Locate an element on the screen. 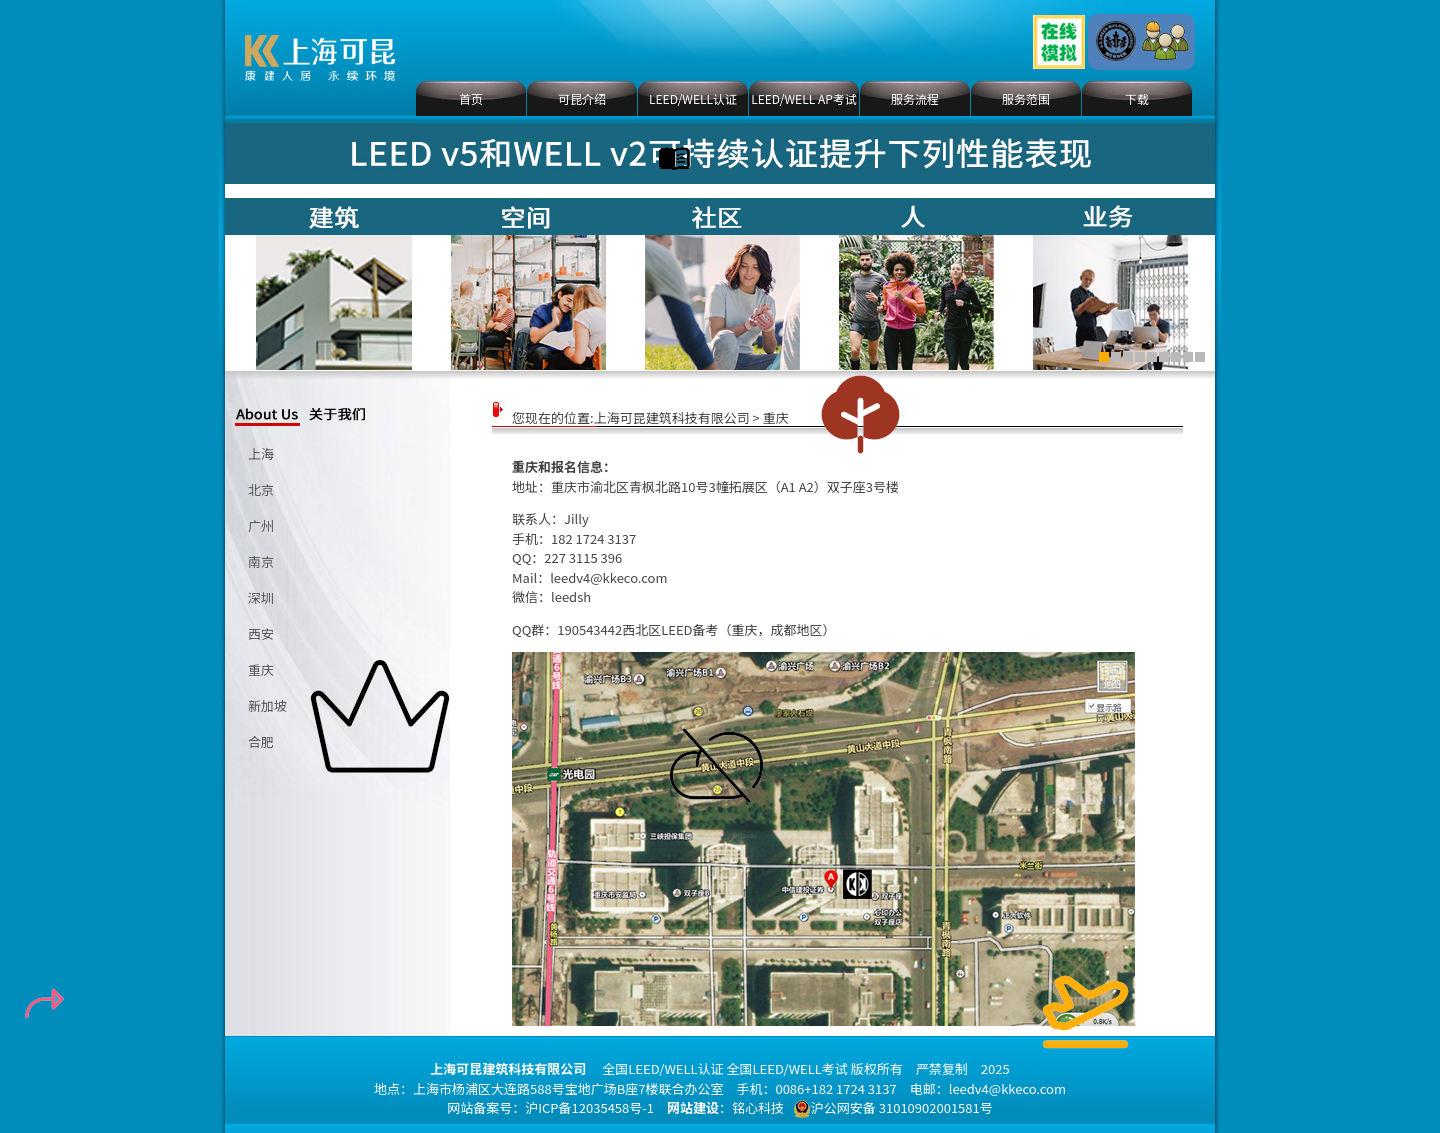  cloud storage unavailable or offline is located at coordinates (716, 765).